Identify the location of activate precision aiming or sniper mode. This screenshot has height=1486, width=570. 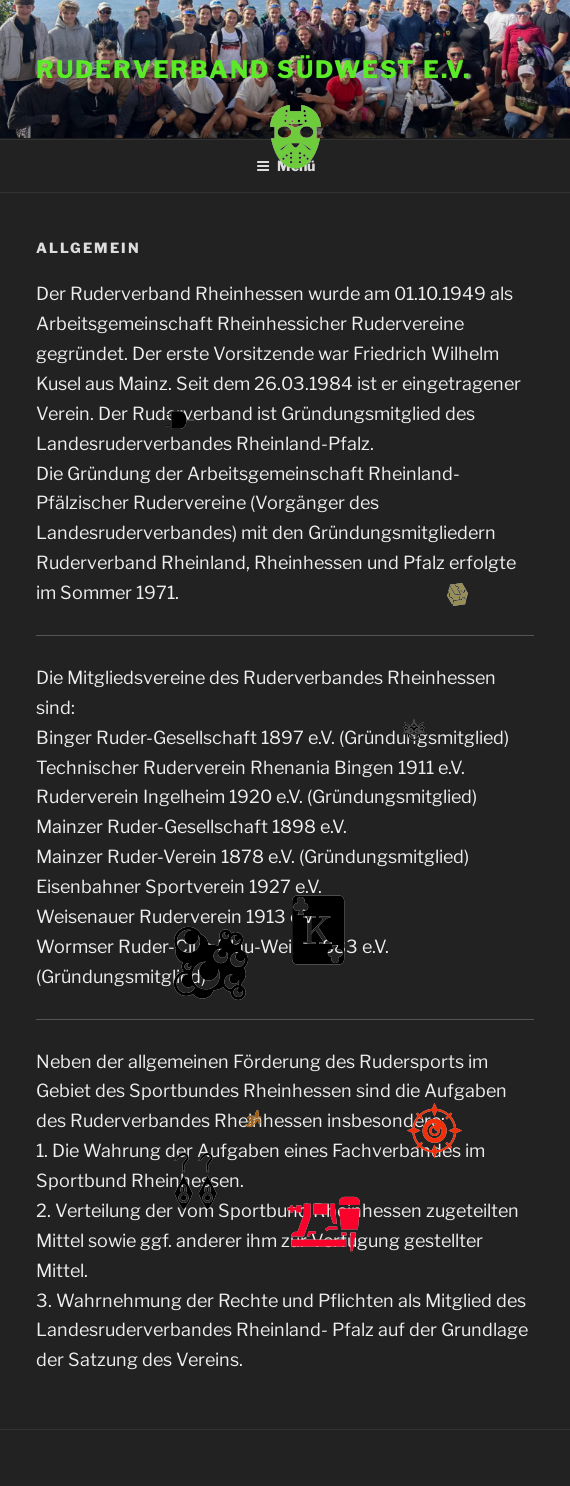
(434, 1131).